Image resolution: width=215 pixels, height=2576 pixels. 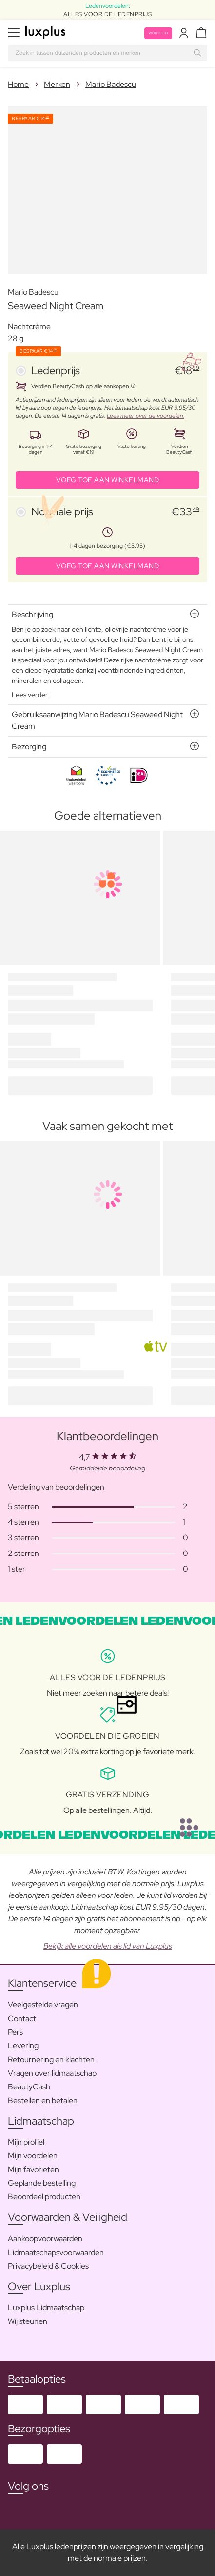 What do you see at coordinates (156, 1346) in the screenshot?
I see `open the Apple TV app` at bounding box center [156, 1346].